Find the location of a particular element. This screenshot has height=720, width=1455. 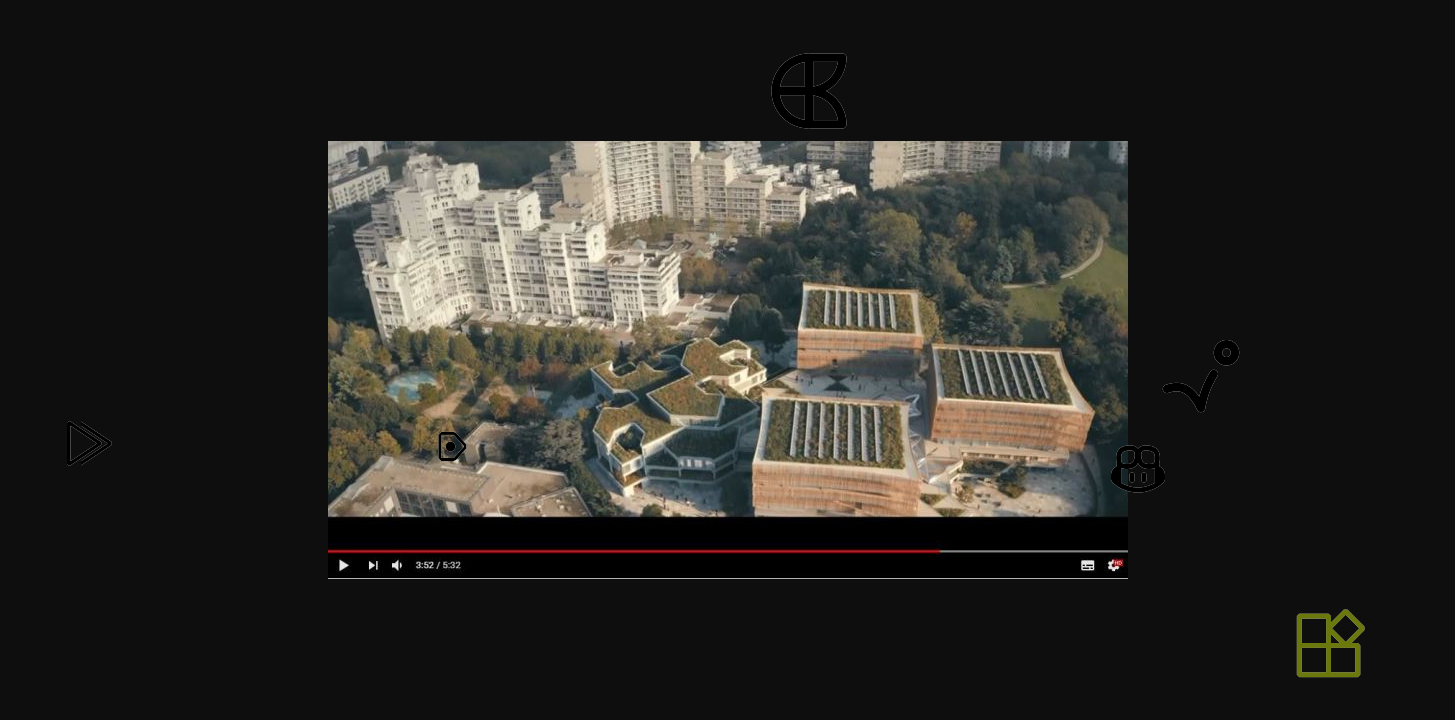

browse and install extensions is located at coordinates (1331, 643).